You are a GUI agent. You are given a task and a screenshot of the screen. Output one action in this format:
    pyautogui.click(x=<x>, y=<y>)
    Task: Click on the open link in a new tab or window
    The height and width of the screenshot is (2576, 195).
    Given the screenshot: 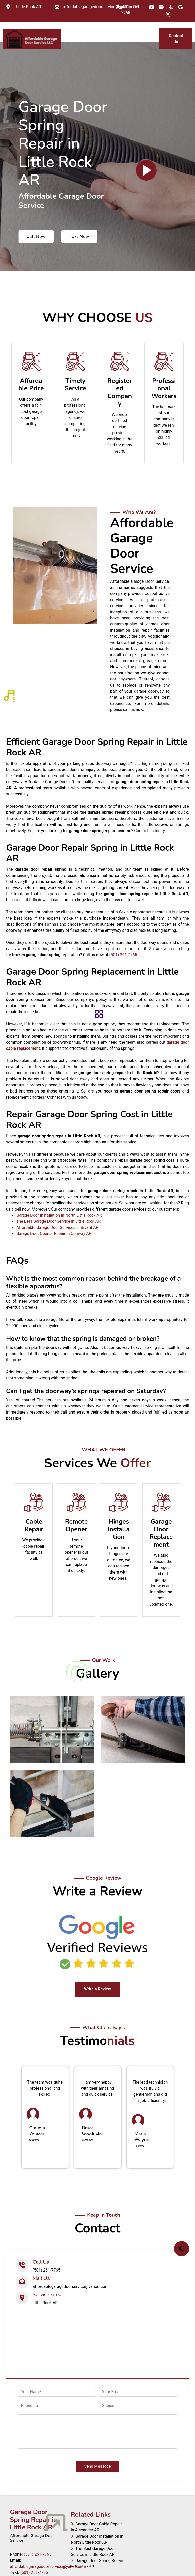 What is the action you would take?
    pyautogui.click(x=56, y=2522)
    